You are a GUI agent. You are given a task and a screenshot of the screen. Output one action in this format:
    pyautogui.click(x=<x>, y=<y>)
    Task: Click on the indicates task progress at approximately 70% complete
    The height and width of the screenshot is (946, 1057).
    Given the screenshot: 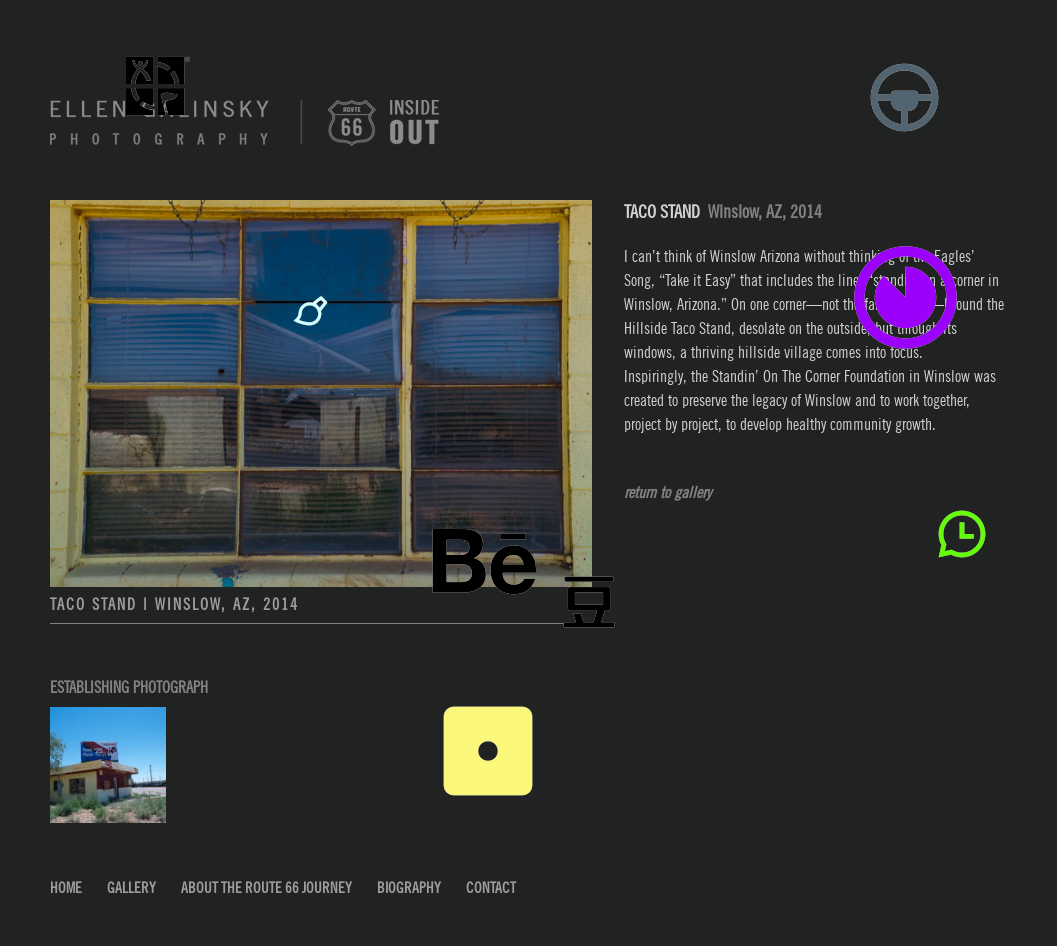 What is the action you would take?
    pyautogui.click(x=905, y=297)
    